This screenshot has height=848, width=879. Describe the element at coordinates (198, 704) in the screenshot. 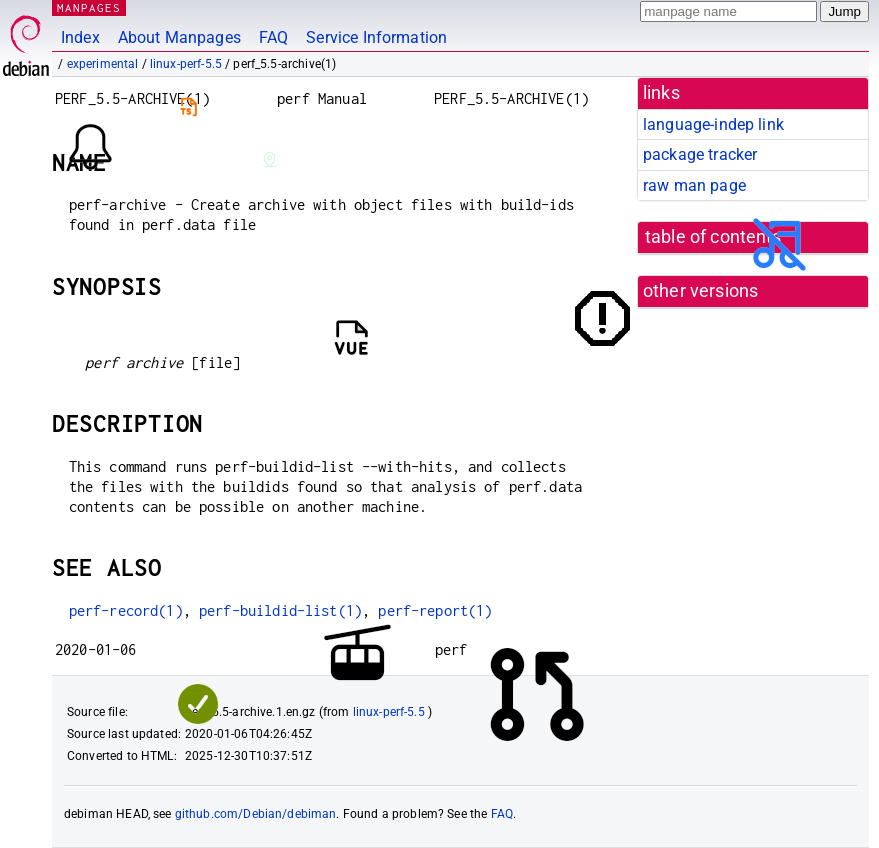

I see `indicates successful completion of an action` at that location.